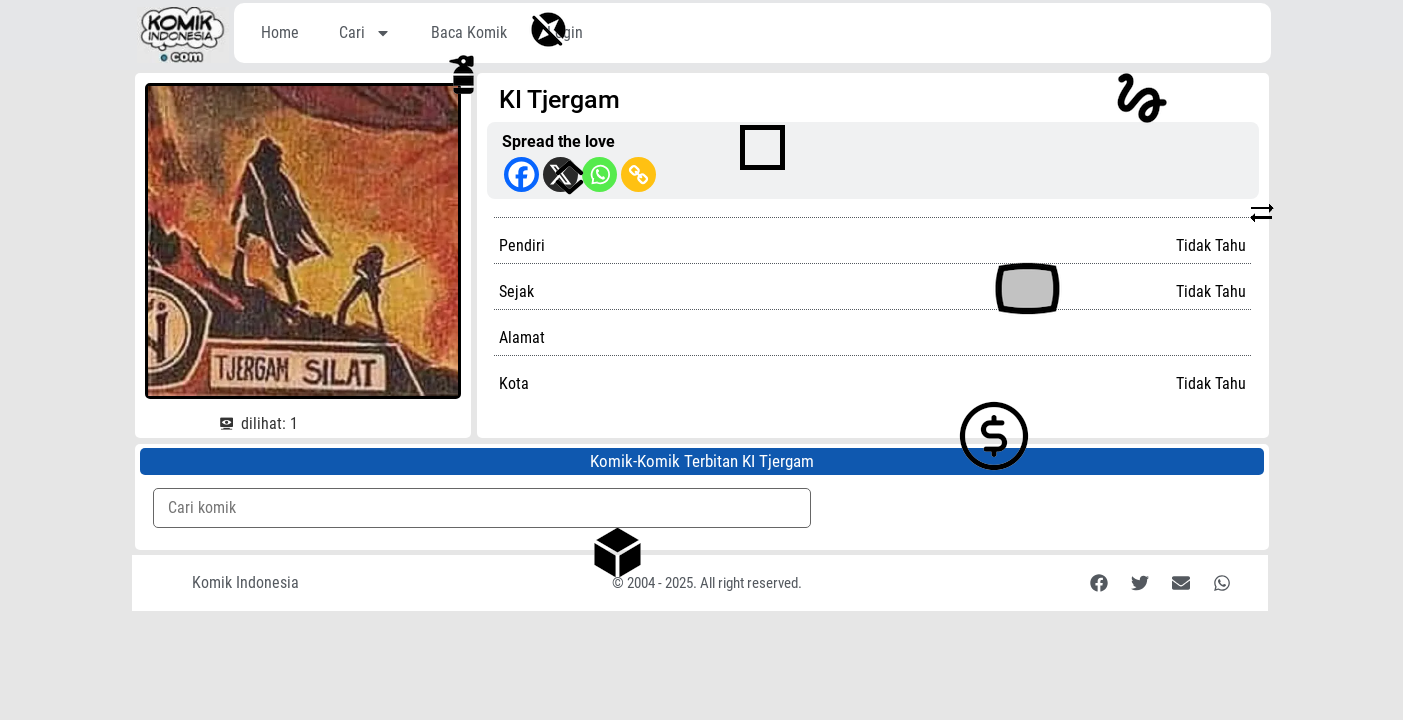  Describe the element at coordinates (617, 552) in the screenshot. I see `view 3D model or object` at that location.